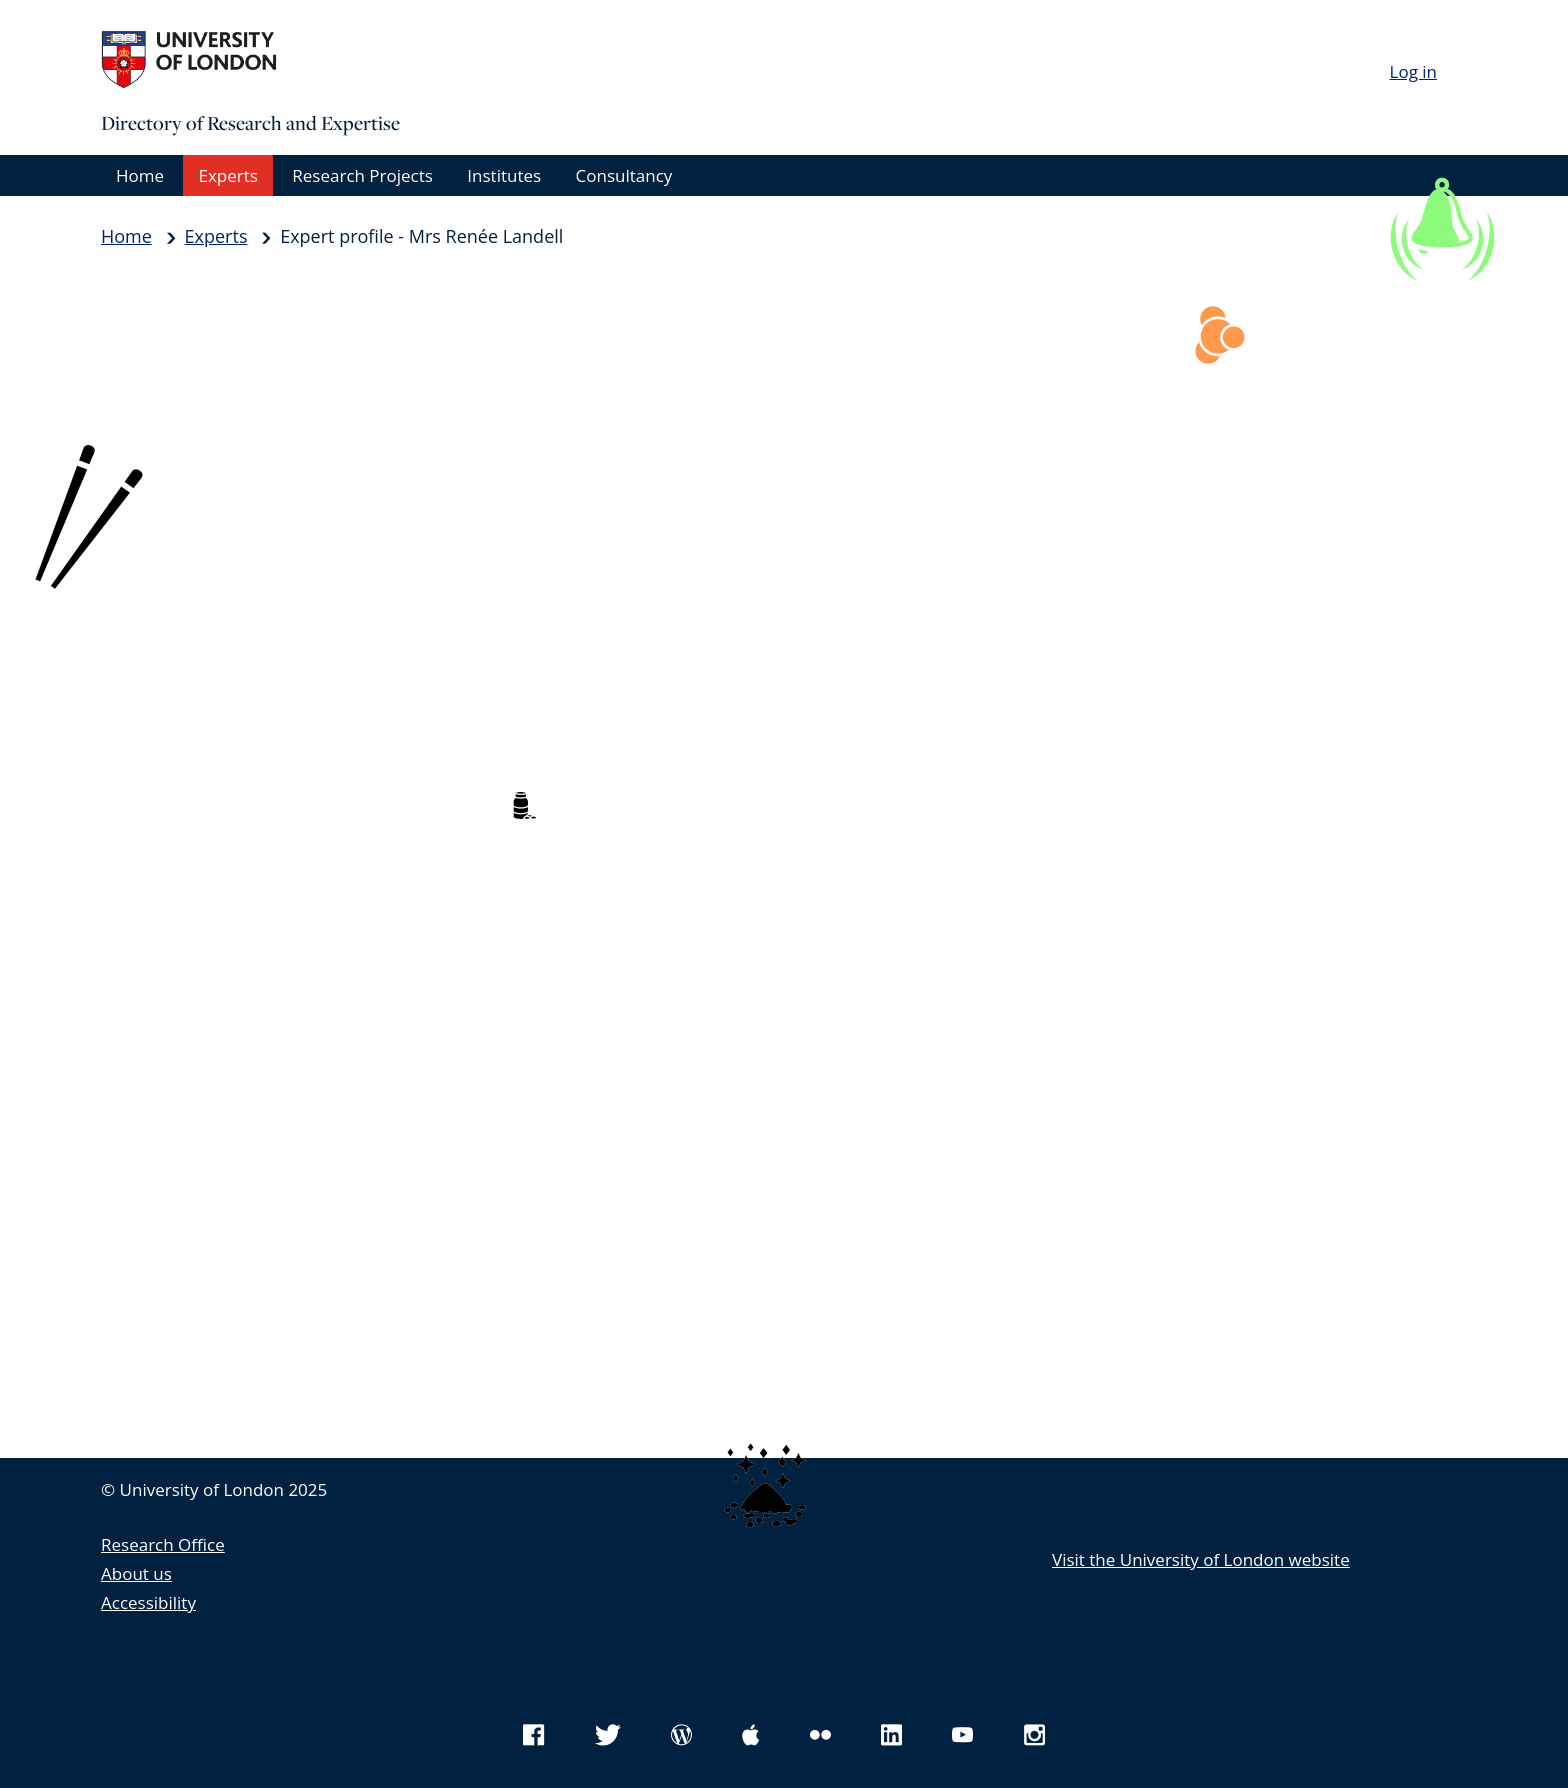 This screenshot has height=1788, width=1568. What do you see at coordinates (89, 518) in the screenshot?
I see `browse asian cuisine or restaurants` at bounding box center [89, 518].